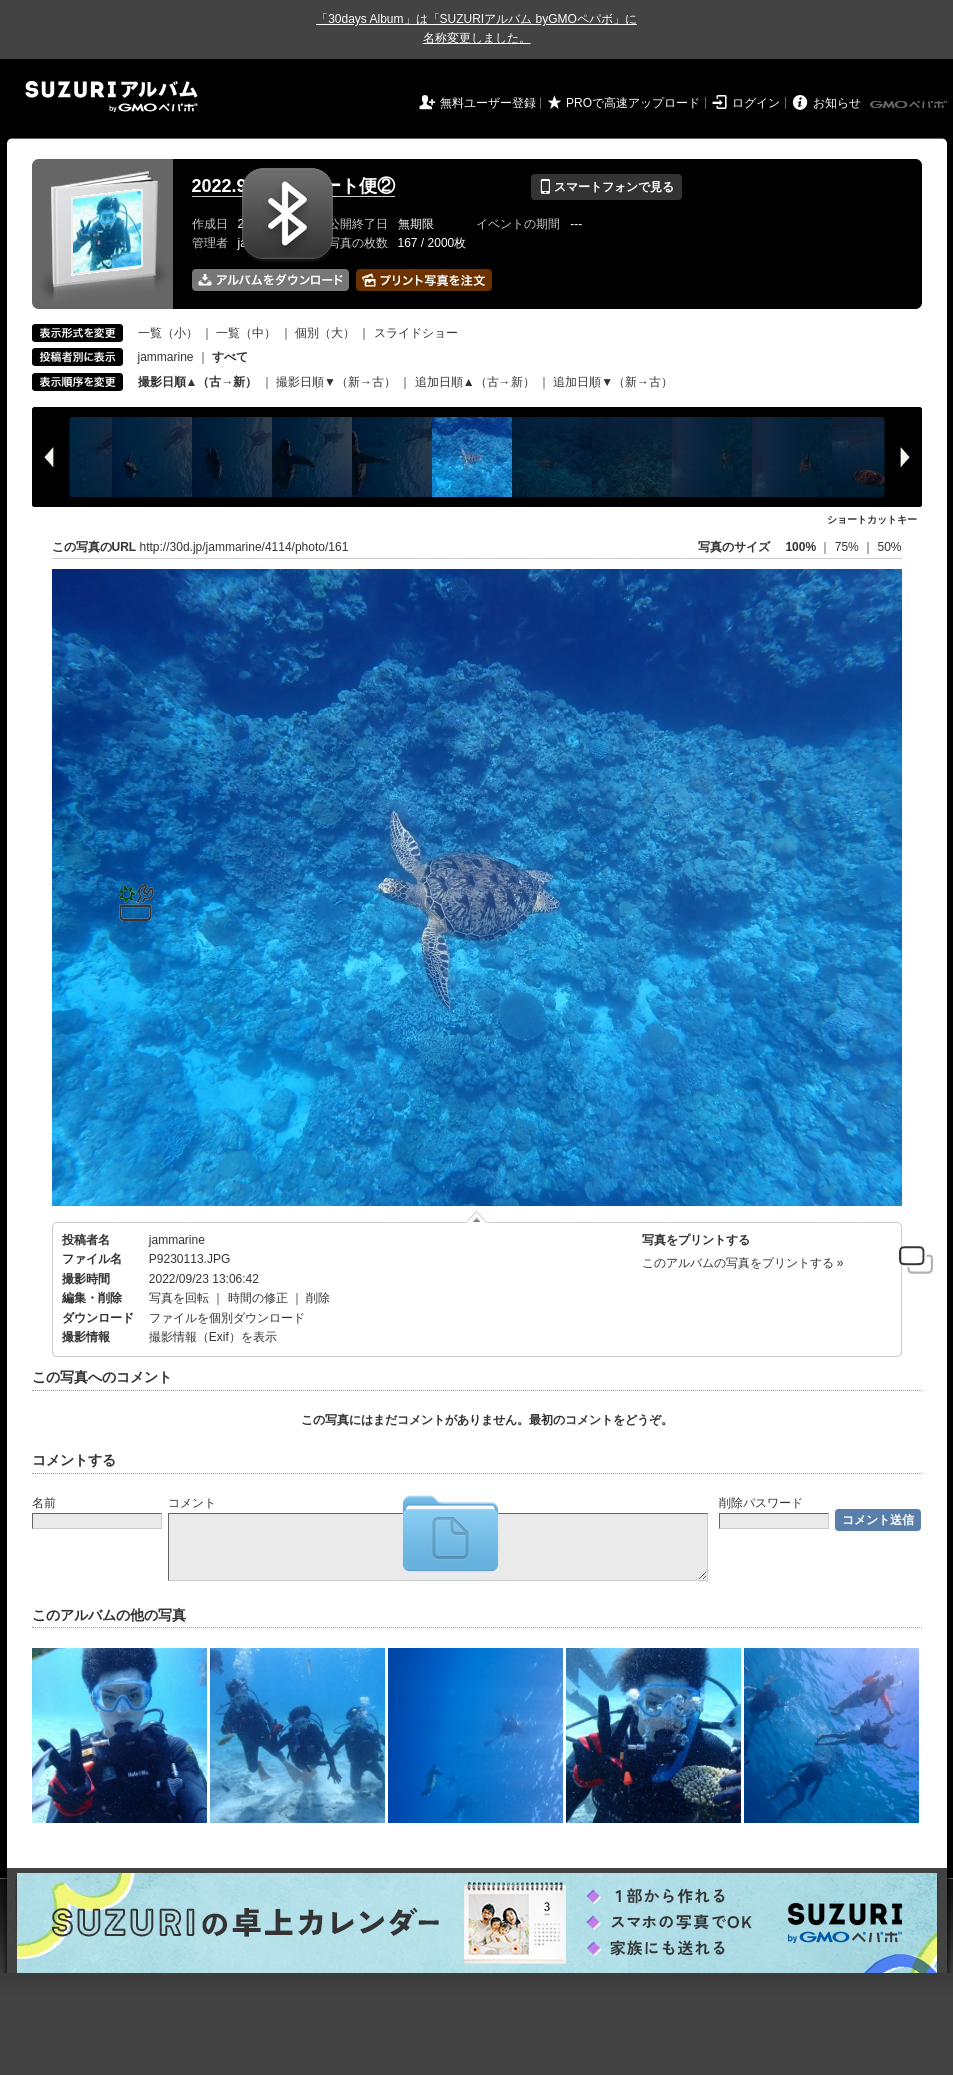 This screenshot has height=2075, width=953. Describe the element at coordinates (916, 1261) in the screenshot. I see `view or manage session properties` at that location.